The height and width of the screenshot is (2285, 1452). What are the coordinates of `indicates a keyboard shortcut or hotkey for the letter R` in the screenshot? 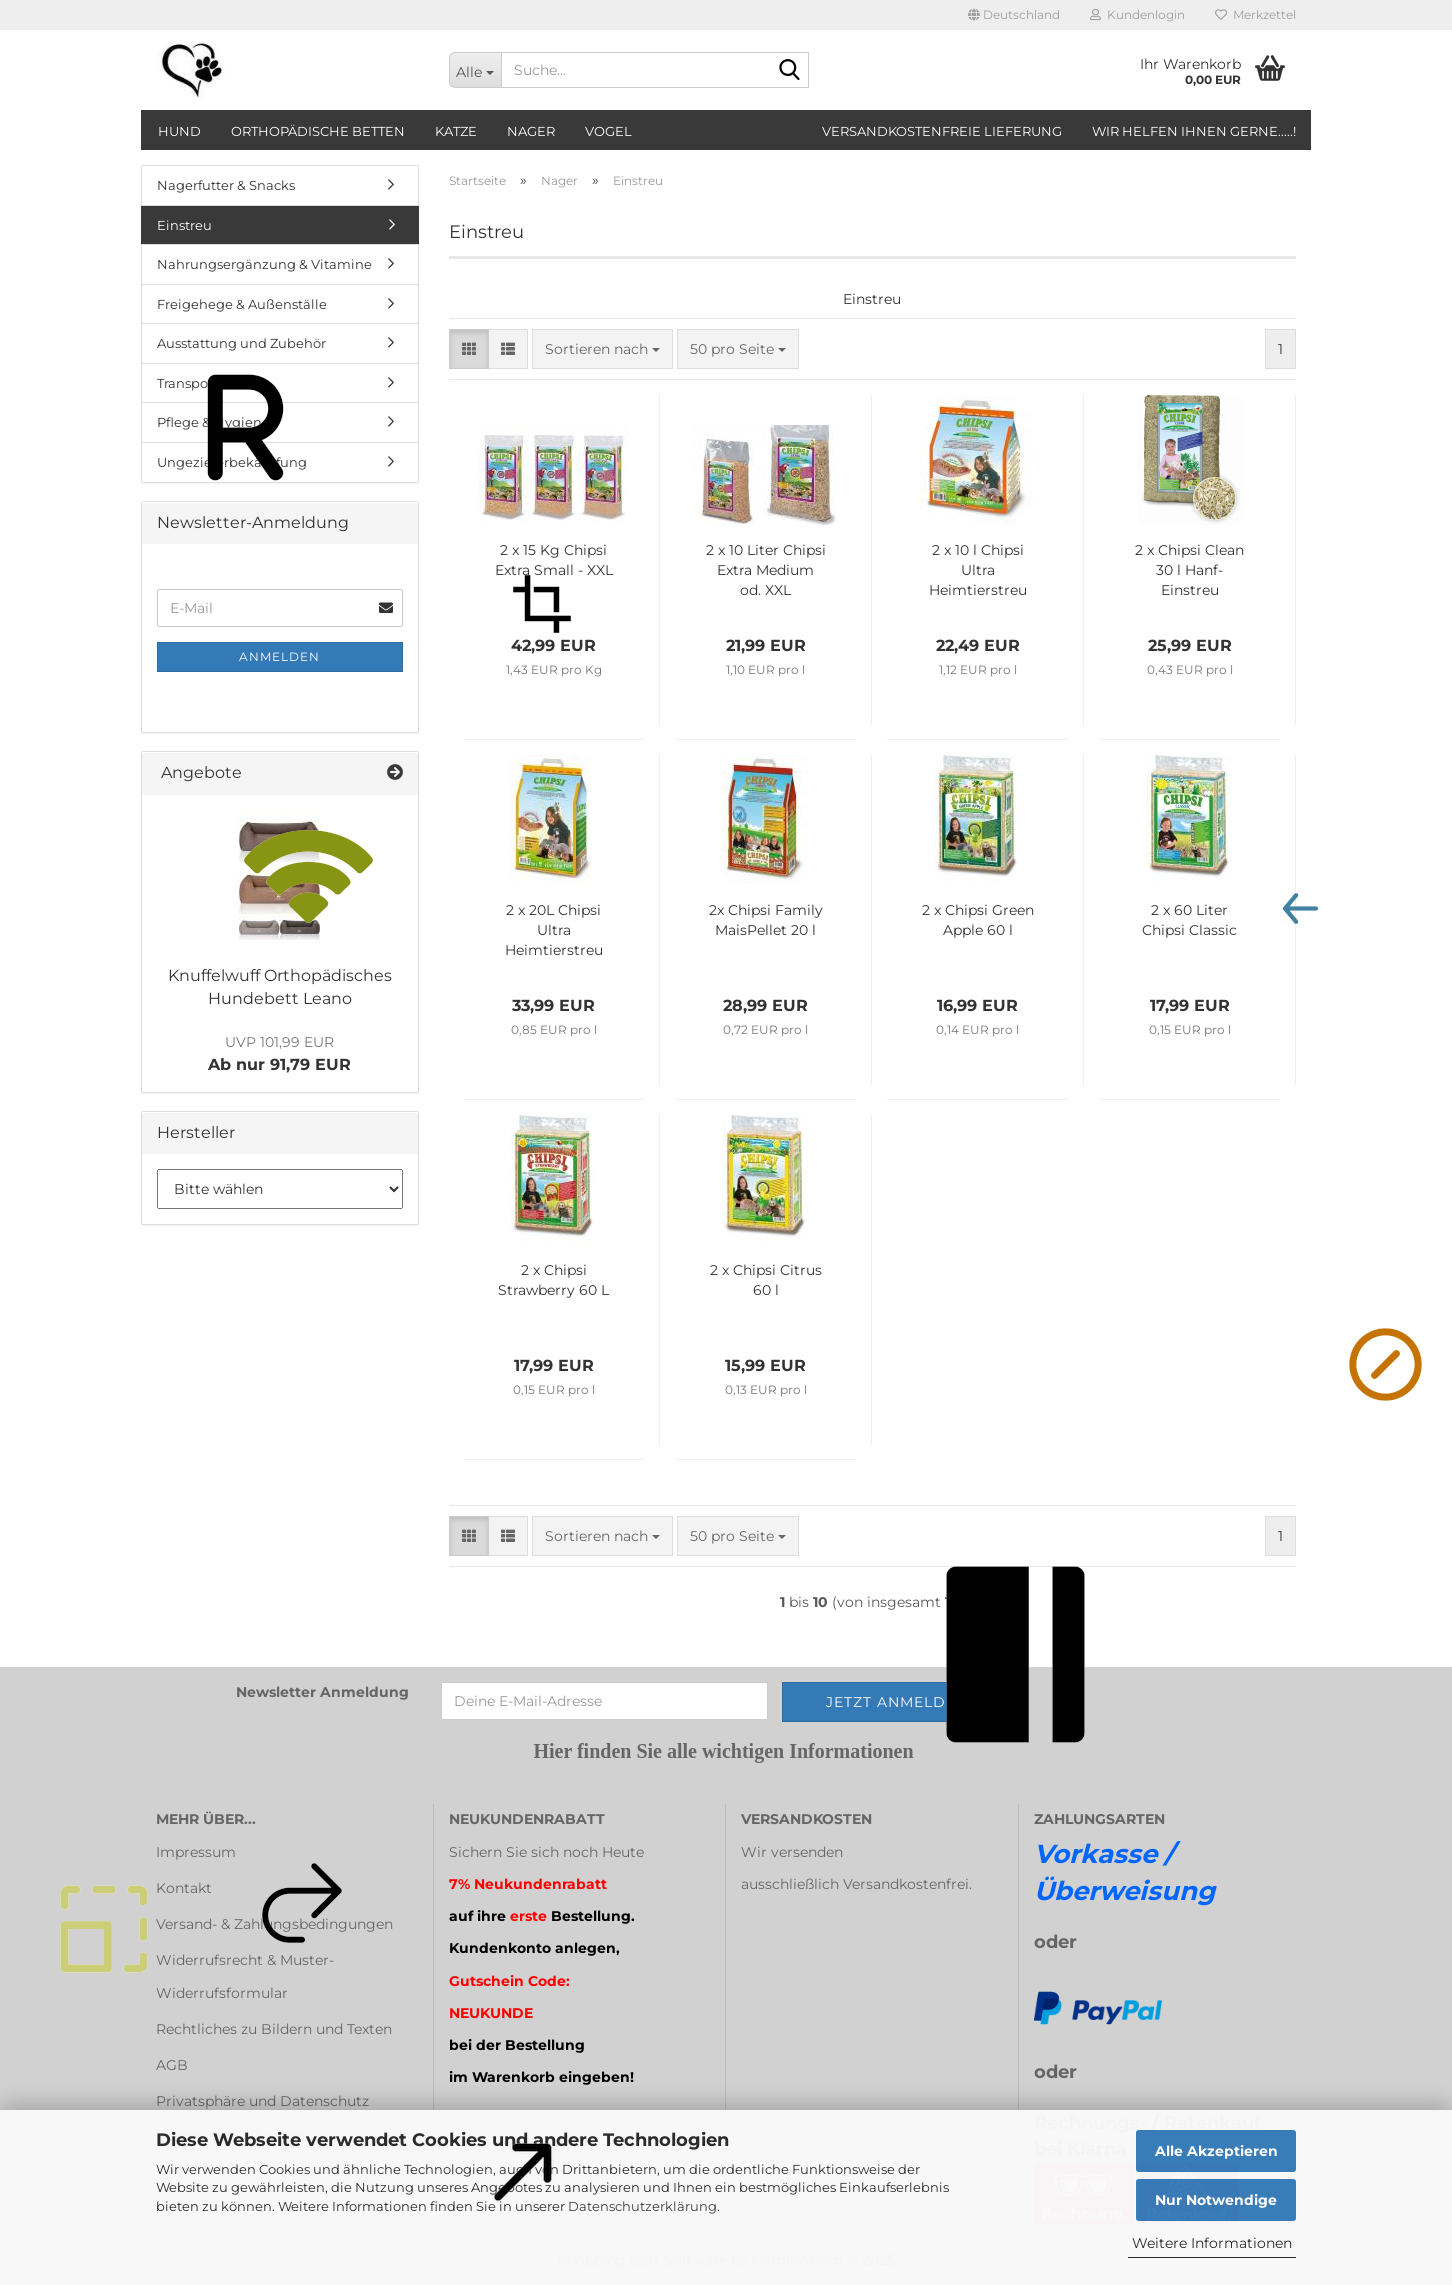 It's located at (245, 427).